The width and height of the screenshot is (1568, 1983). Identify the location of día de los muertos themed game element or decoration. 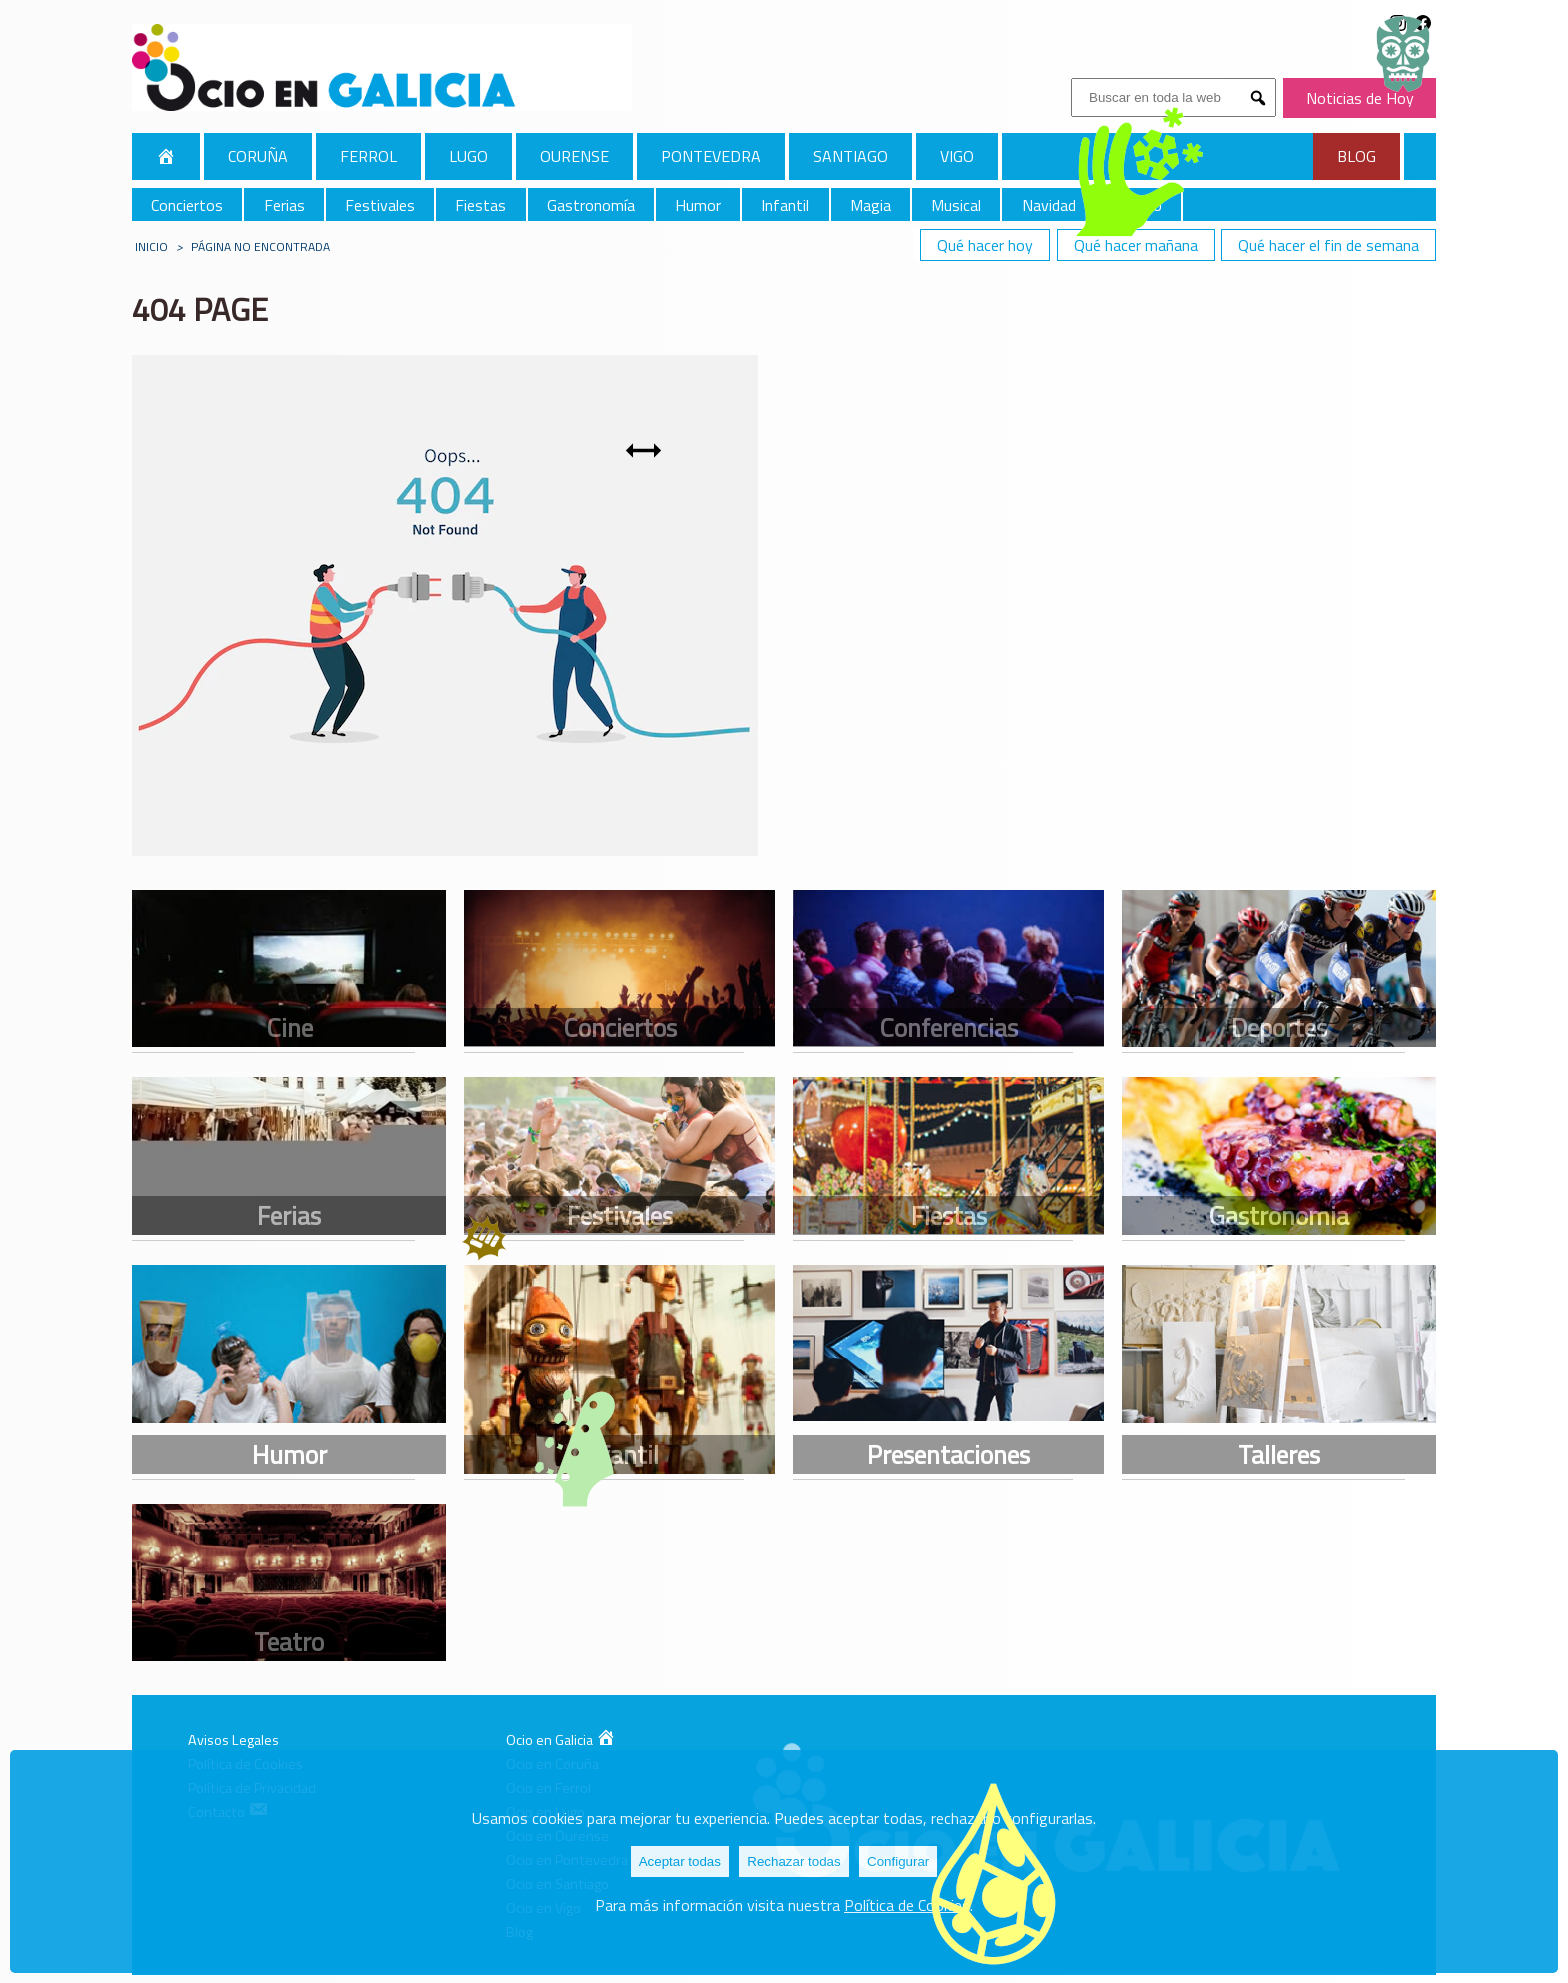
(1403, 53).